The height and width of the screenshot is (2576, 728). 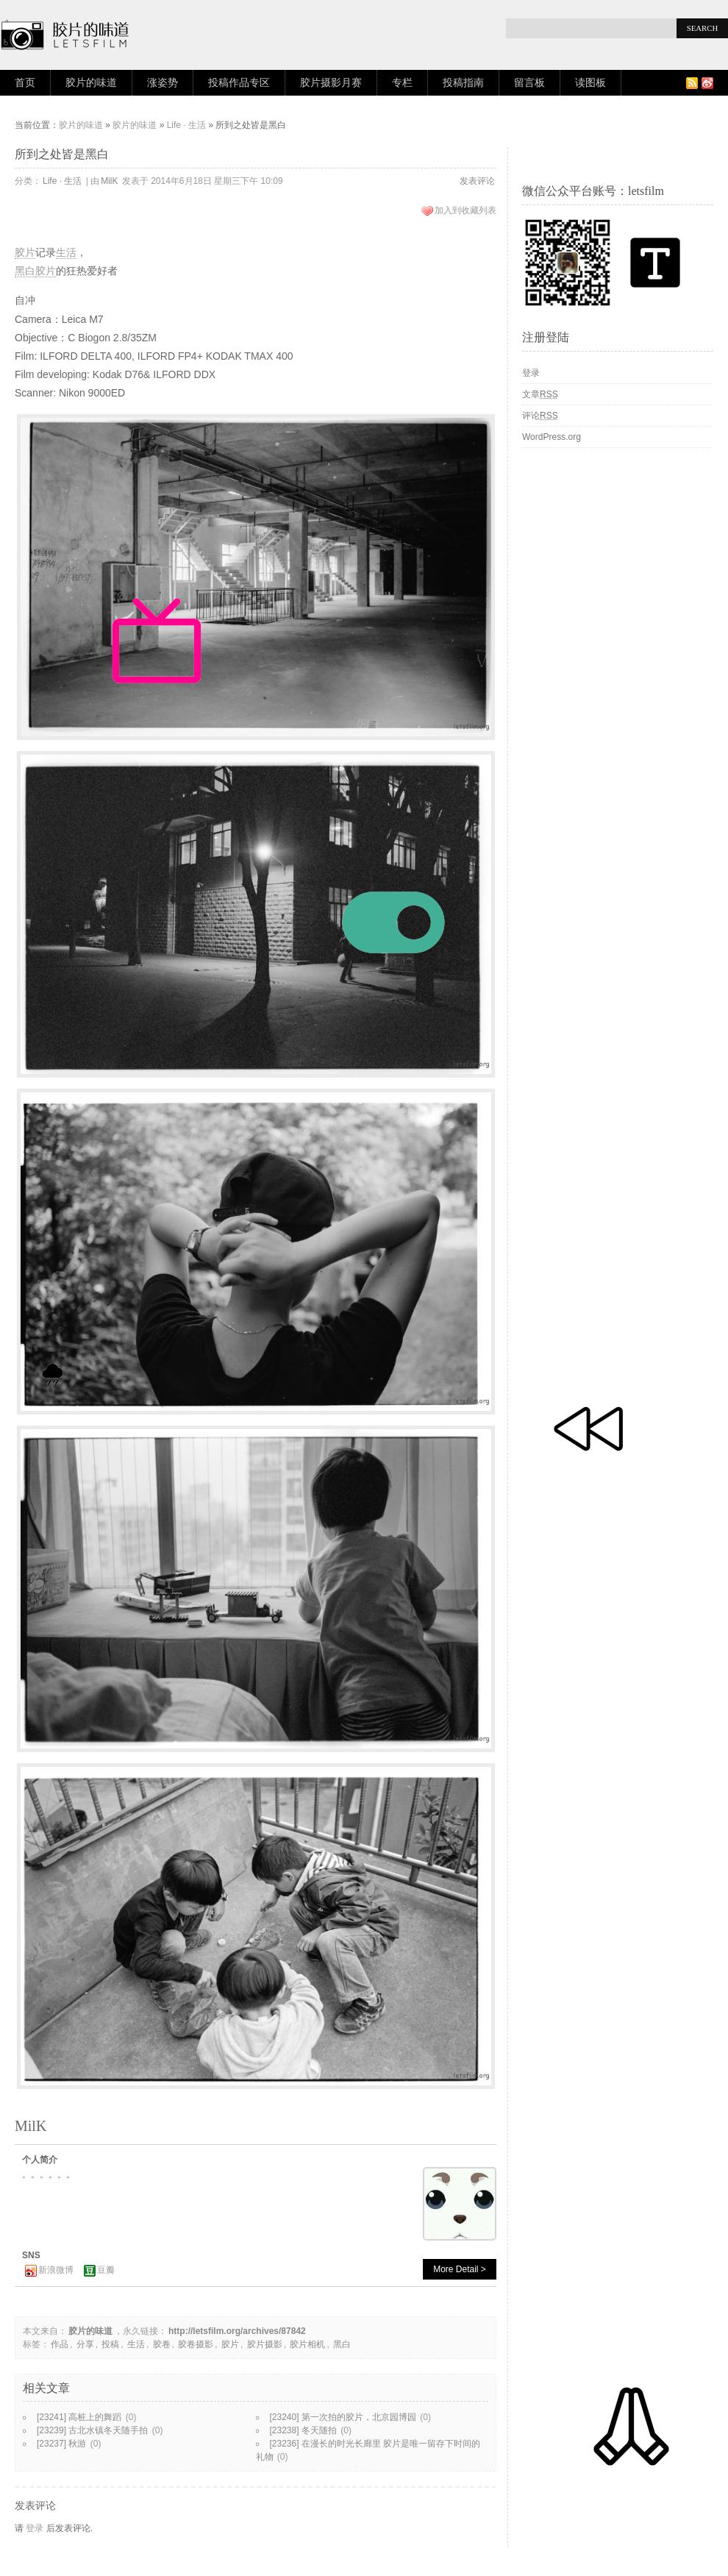 I want to click on toggle switch in the on position, so click(x=393, y=922).